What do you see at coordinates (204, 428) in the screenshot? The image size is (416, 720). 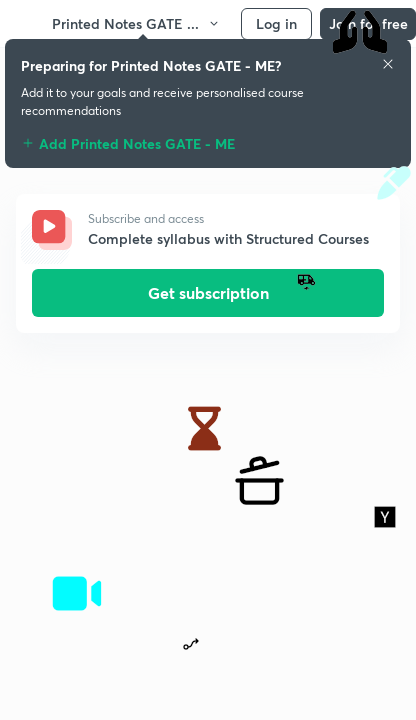 I see `indicates time remaining or countdown in progress` at bounding box center [204, 428].